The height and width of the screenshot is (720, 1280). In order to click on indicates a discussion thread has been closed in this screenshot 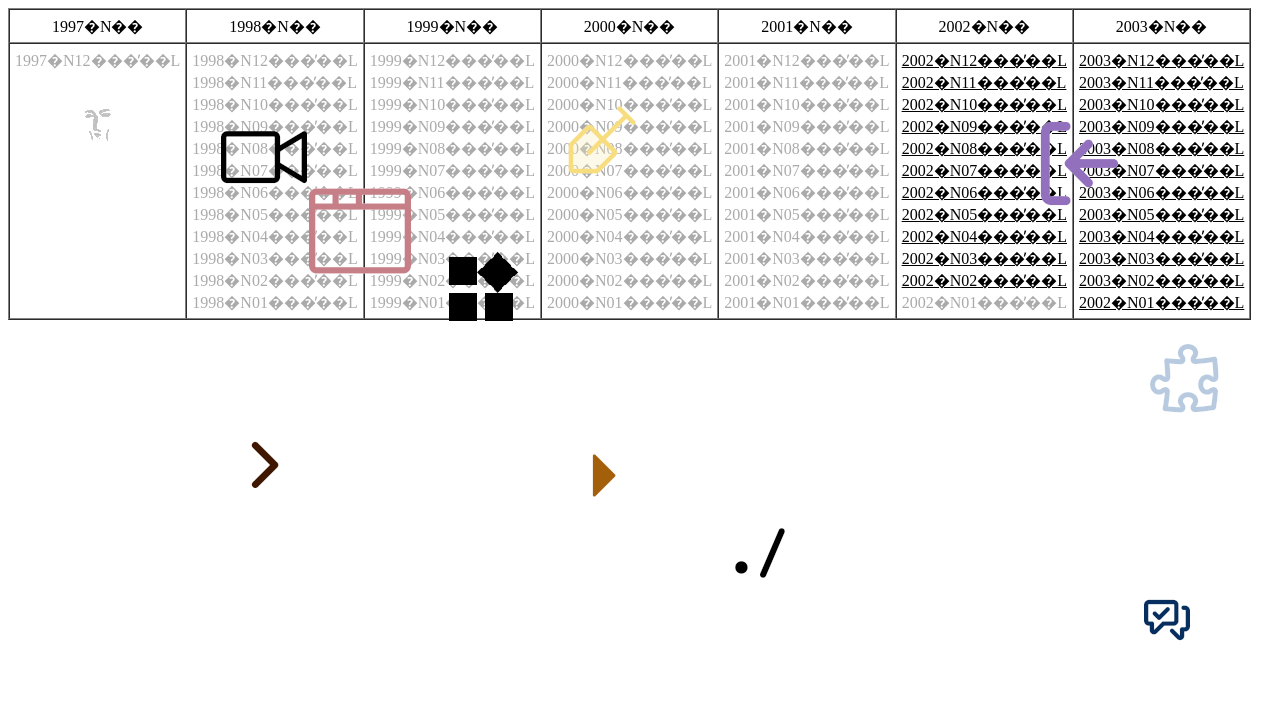, I will do `click(1167, 620)`.